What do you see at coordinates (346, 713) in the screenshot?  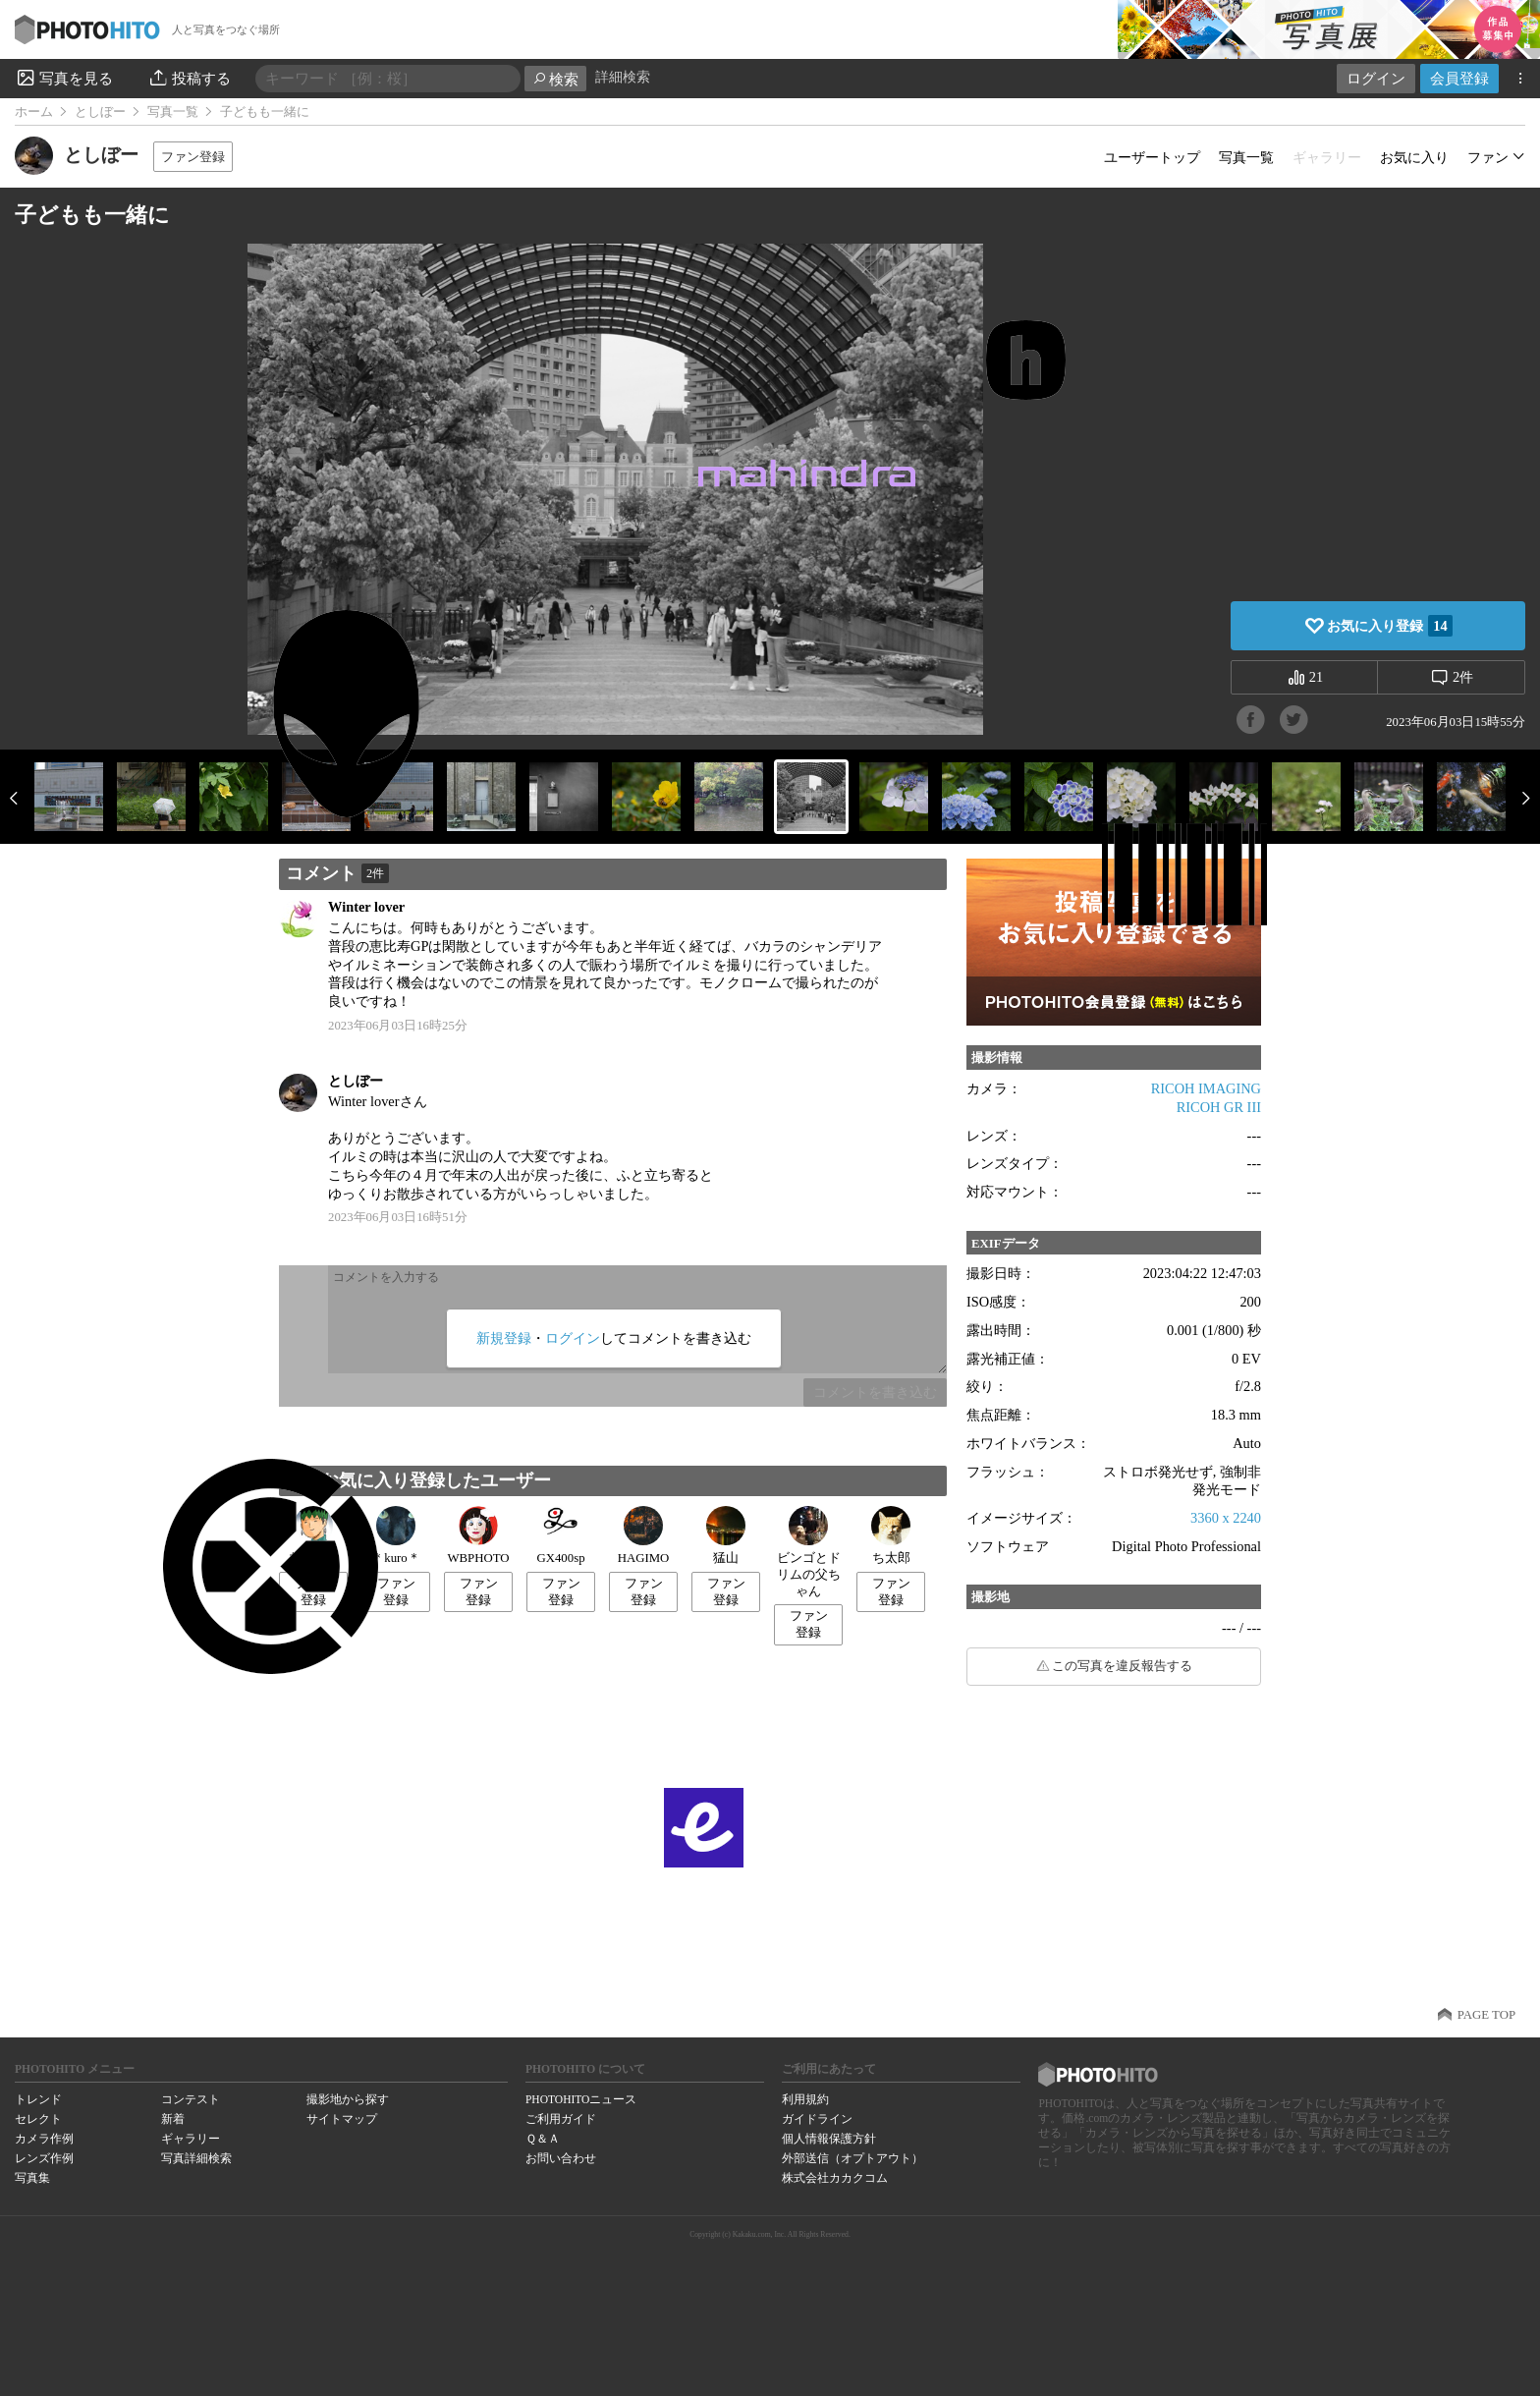 I see `Alienware brand logo` at bounding box center [346, 713].